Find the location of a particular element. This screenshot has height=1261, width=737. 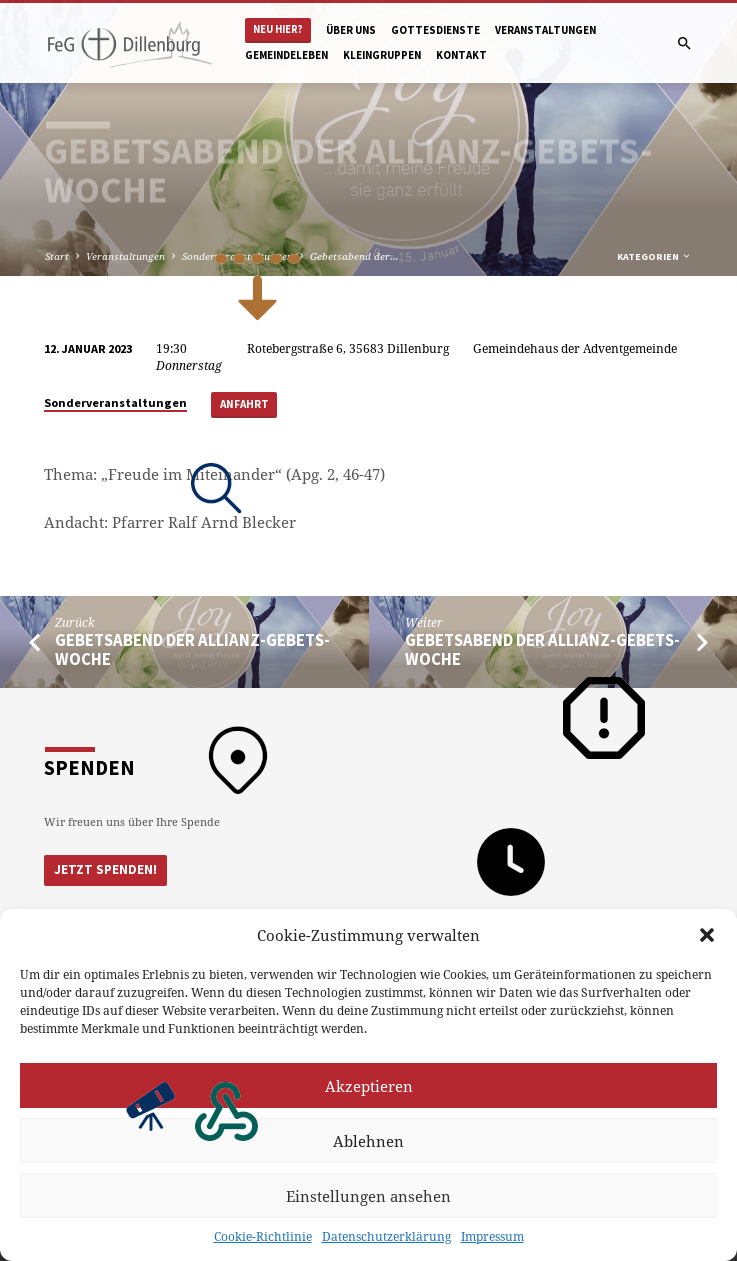

expand collapsed content below is located at coordinates (257, 281).